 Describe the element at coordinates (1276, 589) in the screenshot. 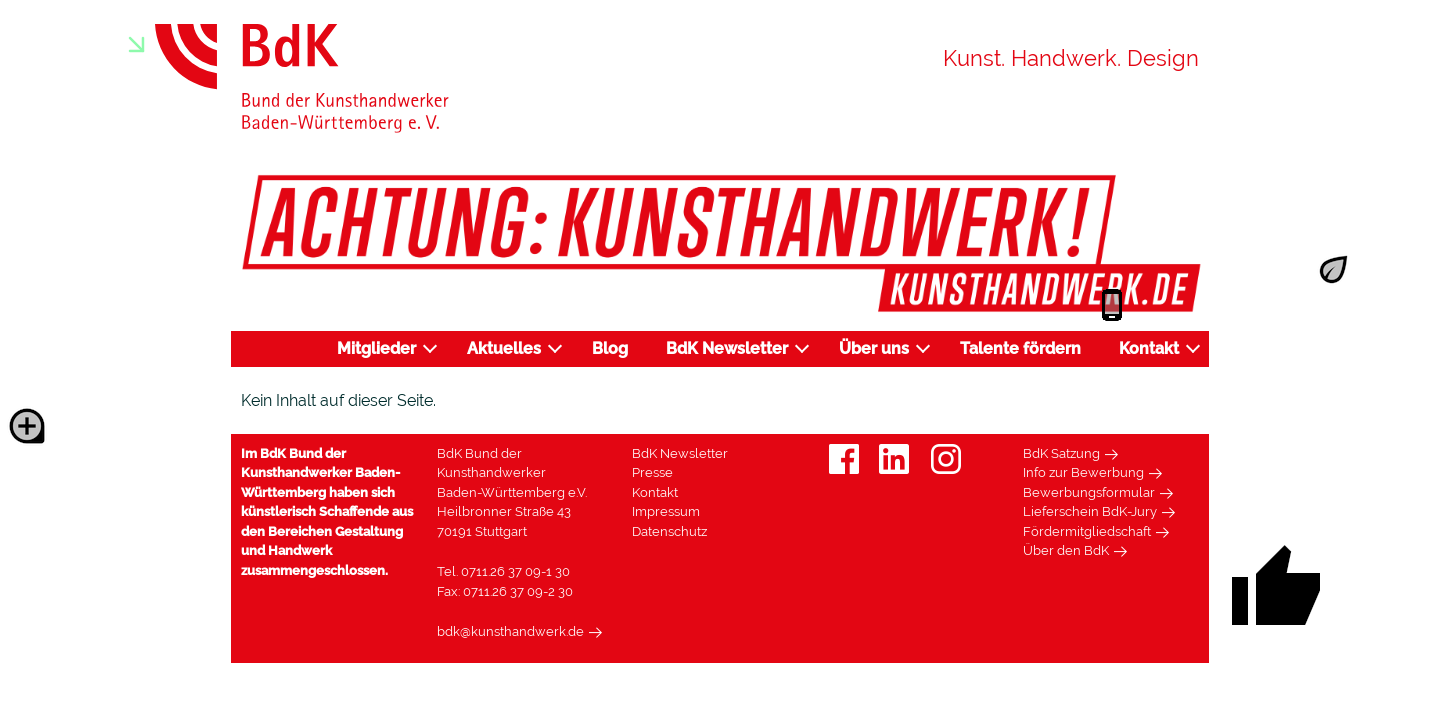

I see `like or upvote content` at that location.